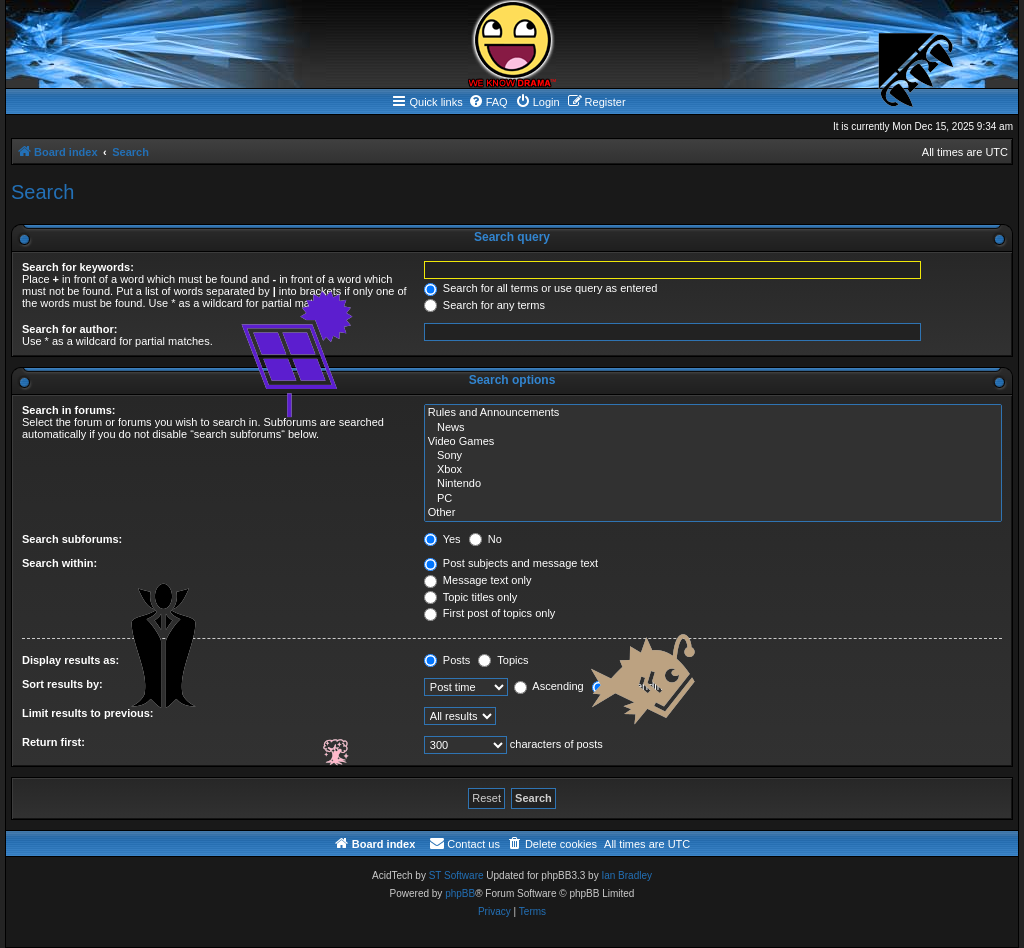  Describe the element at coordinates (297, 354) in the screenshot. I see `view solar power status or energy generation` at that location.